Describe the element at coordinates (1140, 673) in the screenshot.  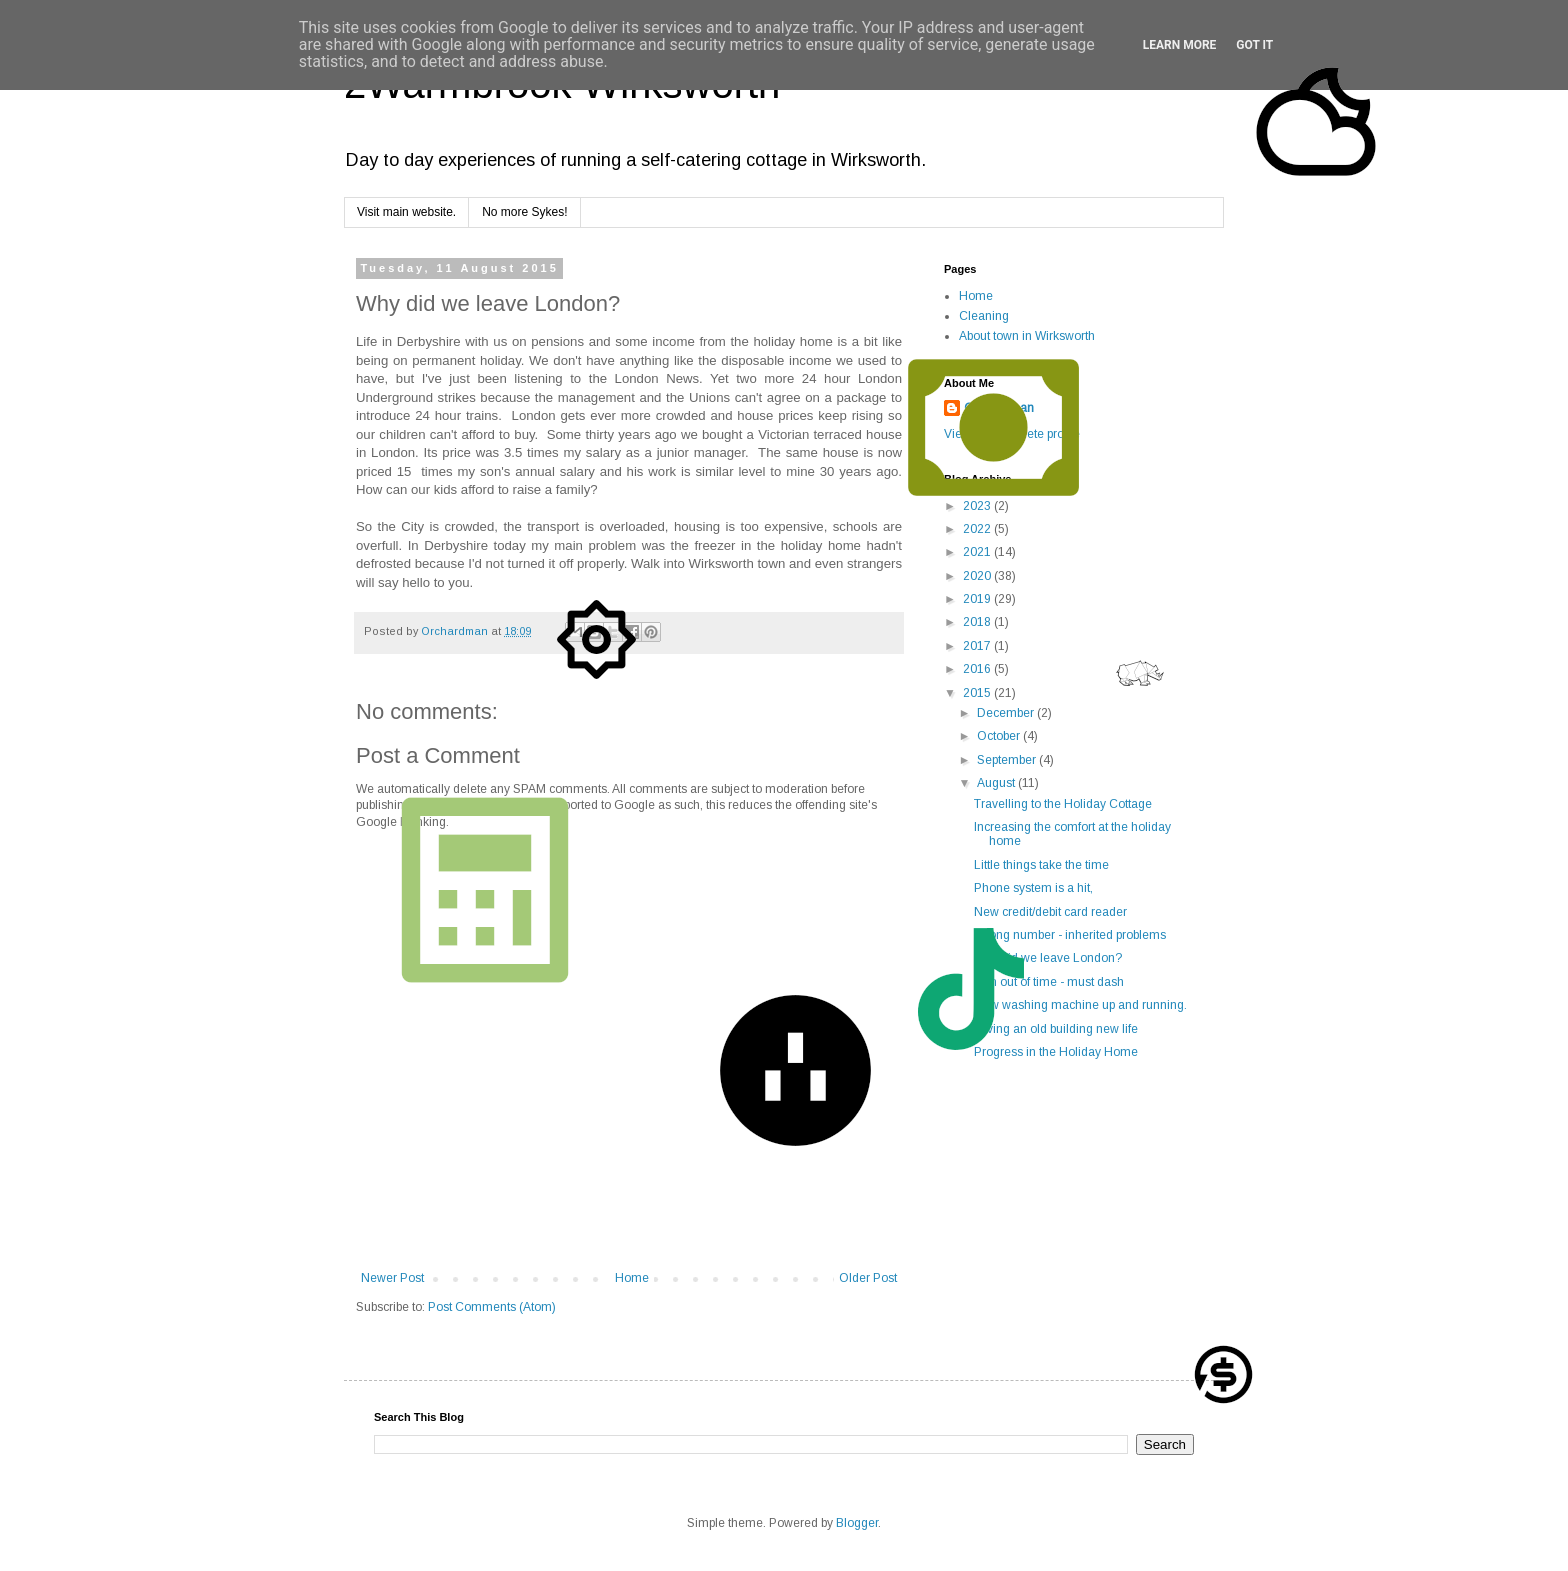
I see `supercrease brand logo` at that location.